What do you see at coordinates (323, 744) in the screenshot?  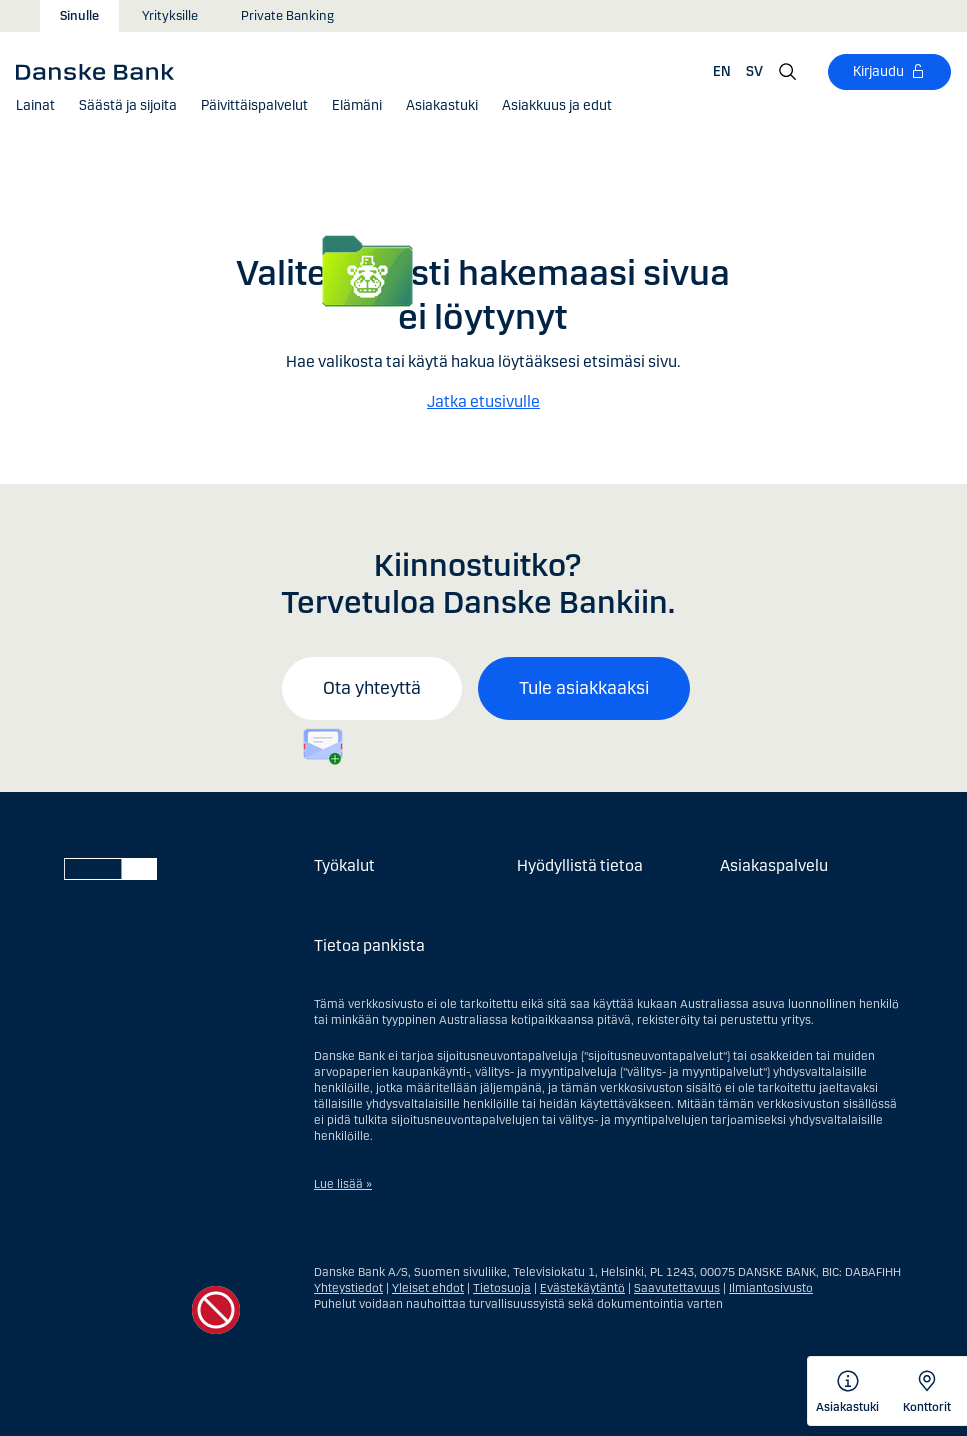 I see `compose a new email message` at bounding box center [323, 744].